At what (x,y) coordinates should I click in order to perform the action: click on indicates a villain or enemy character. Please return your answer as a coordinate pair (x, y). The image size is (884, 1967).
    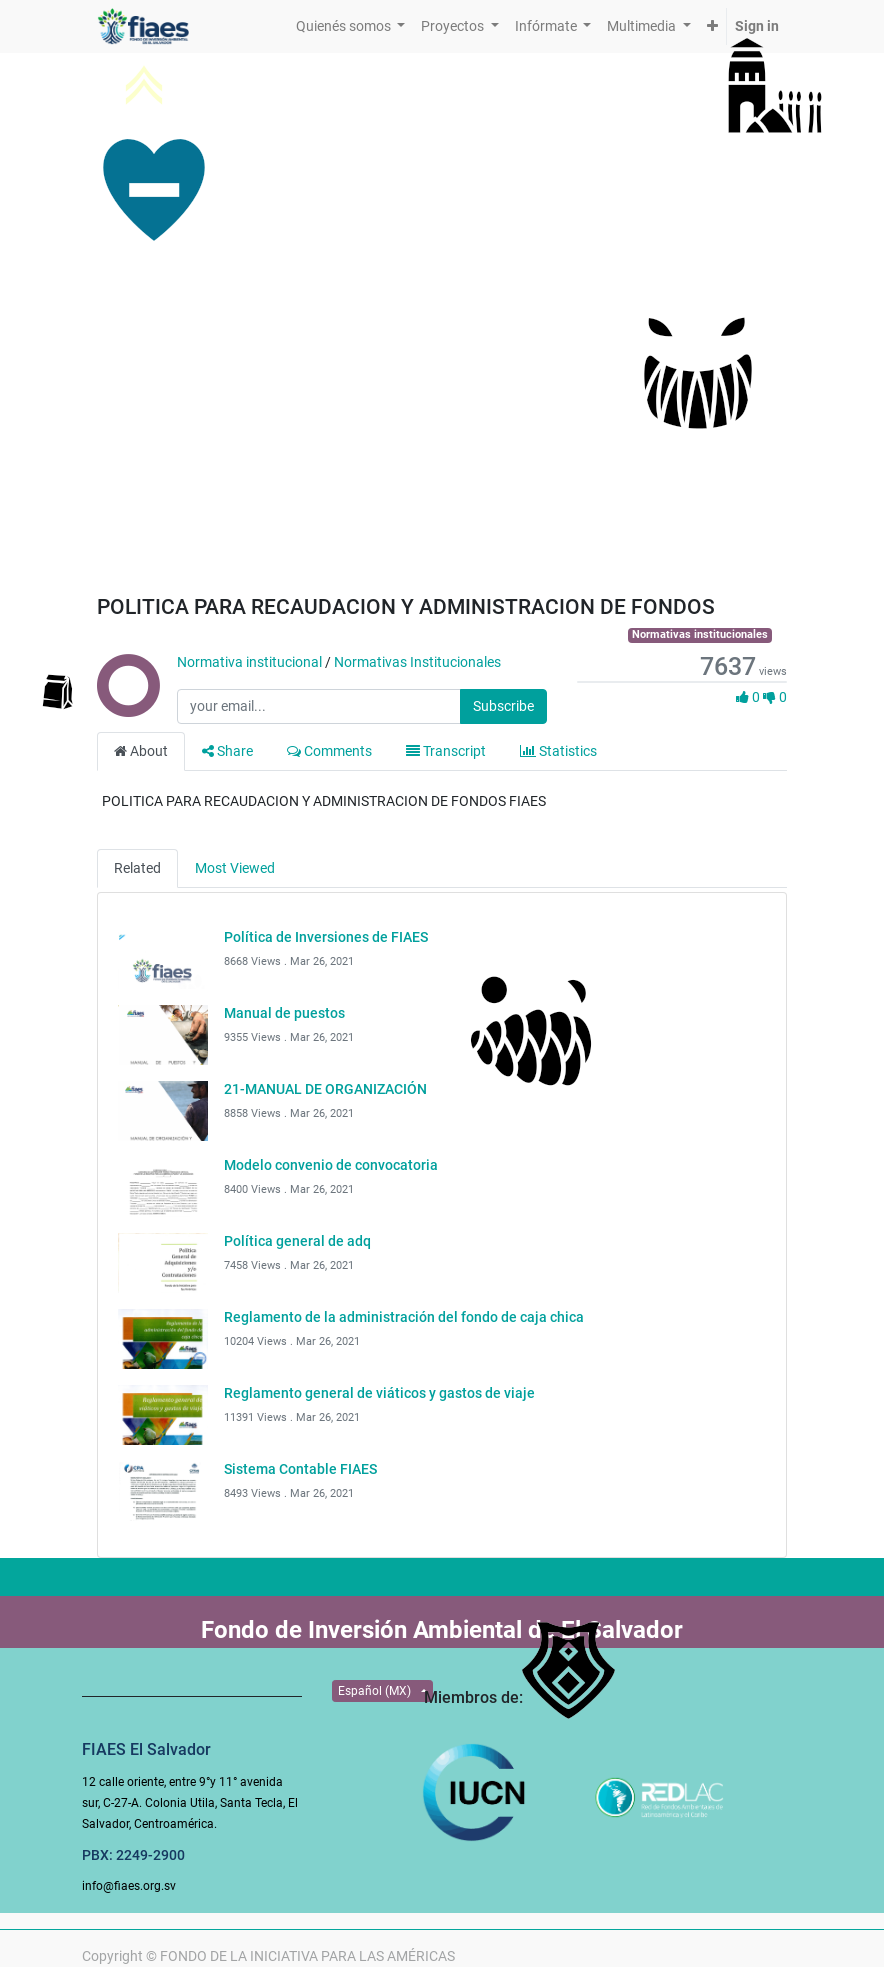
    Looking at the image, I should click on (696, 373).